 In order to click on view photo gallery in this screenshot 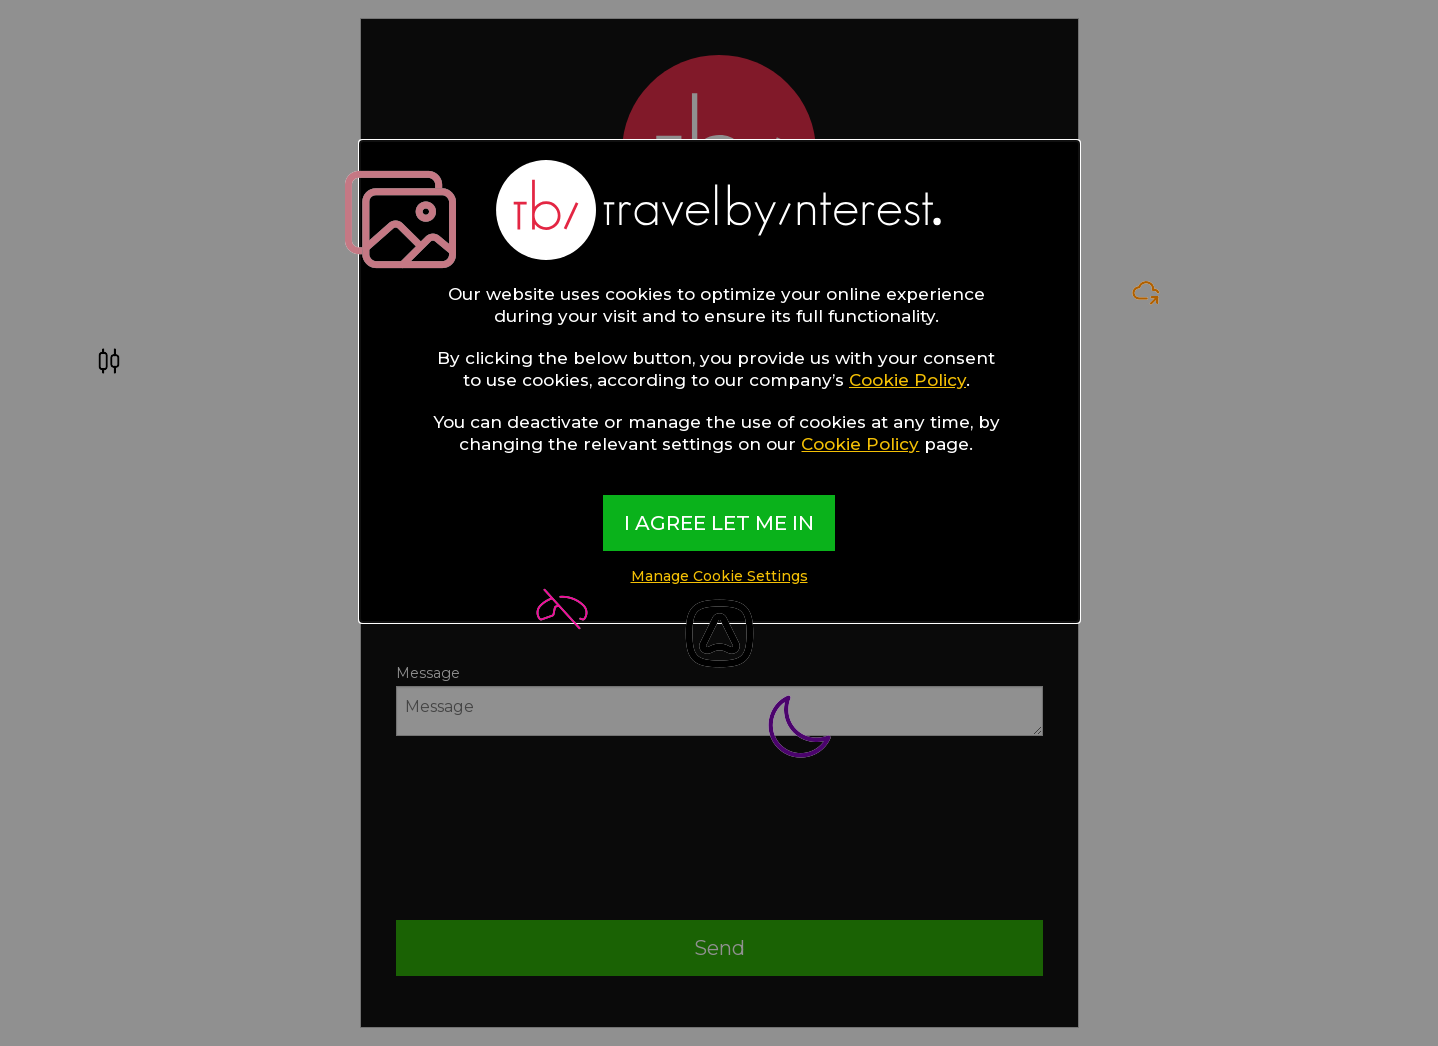, I will do `click(400, 219)`.